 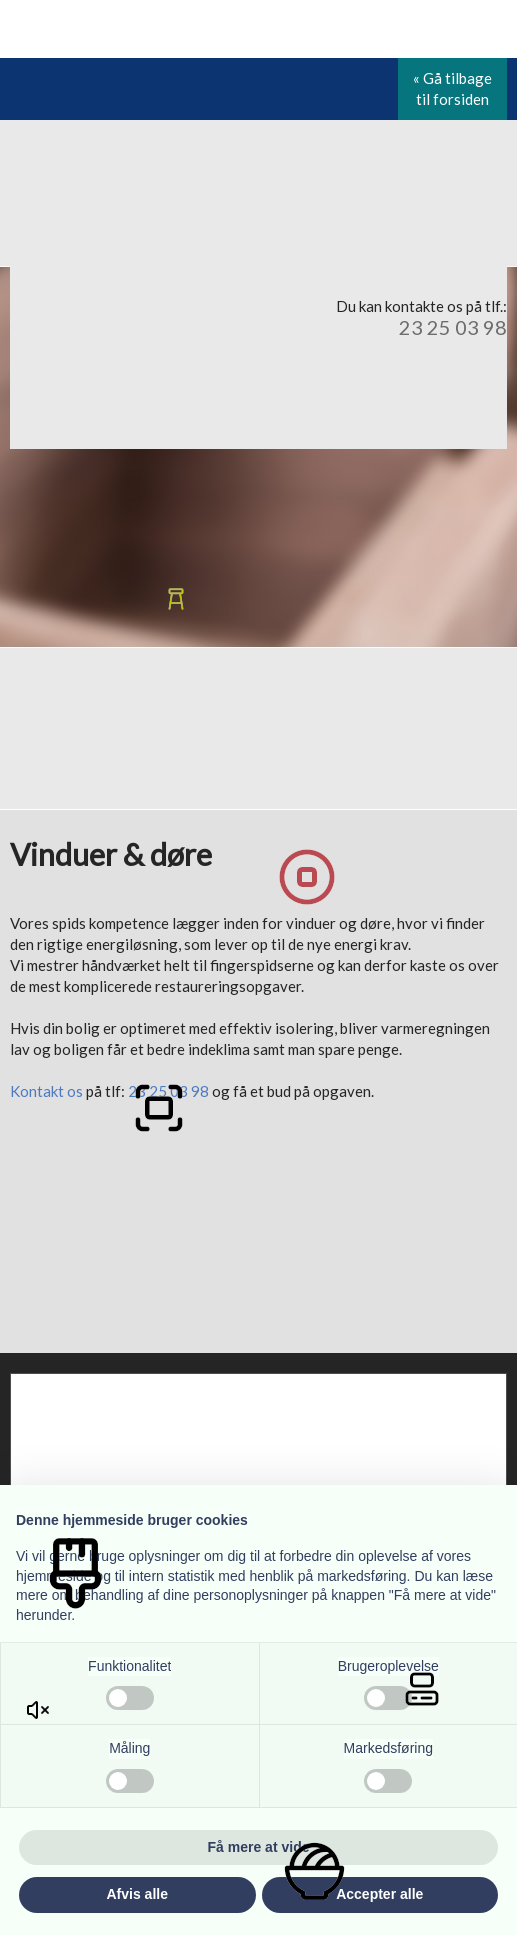 What do you see at coordinates (314, 1872) in the screenshot?
I see `view food or meal options` at bounding box center [314, 1872].